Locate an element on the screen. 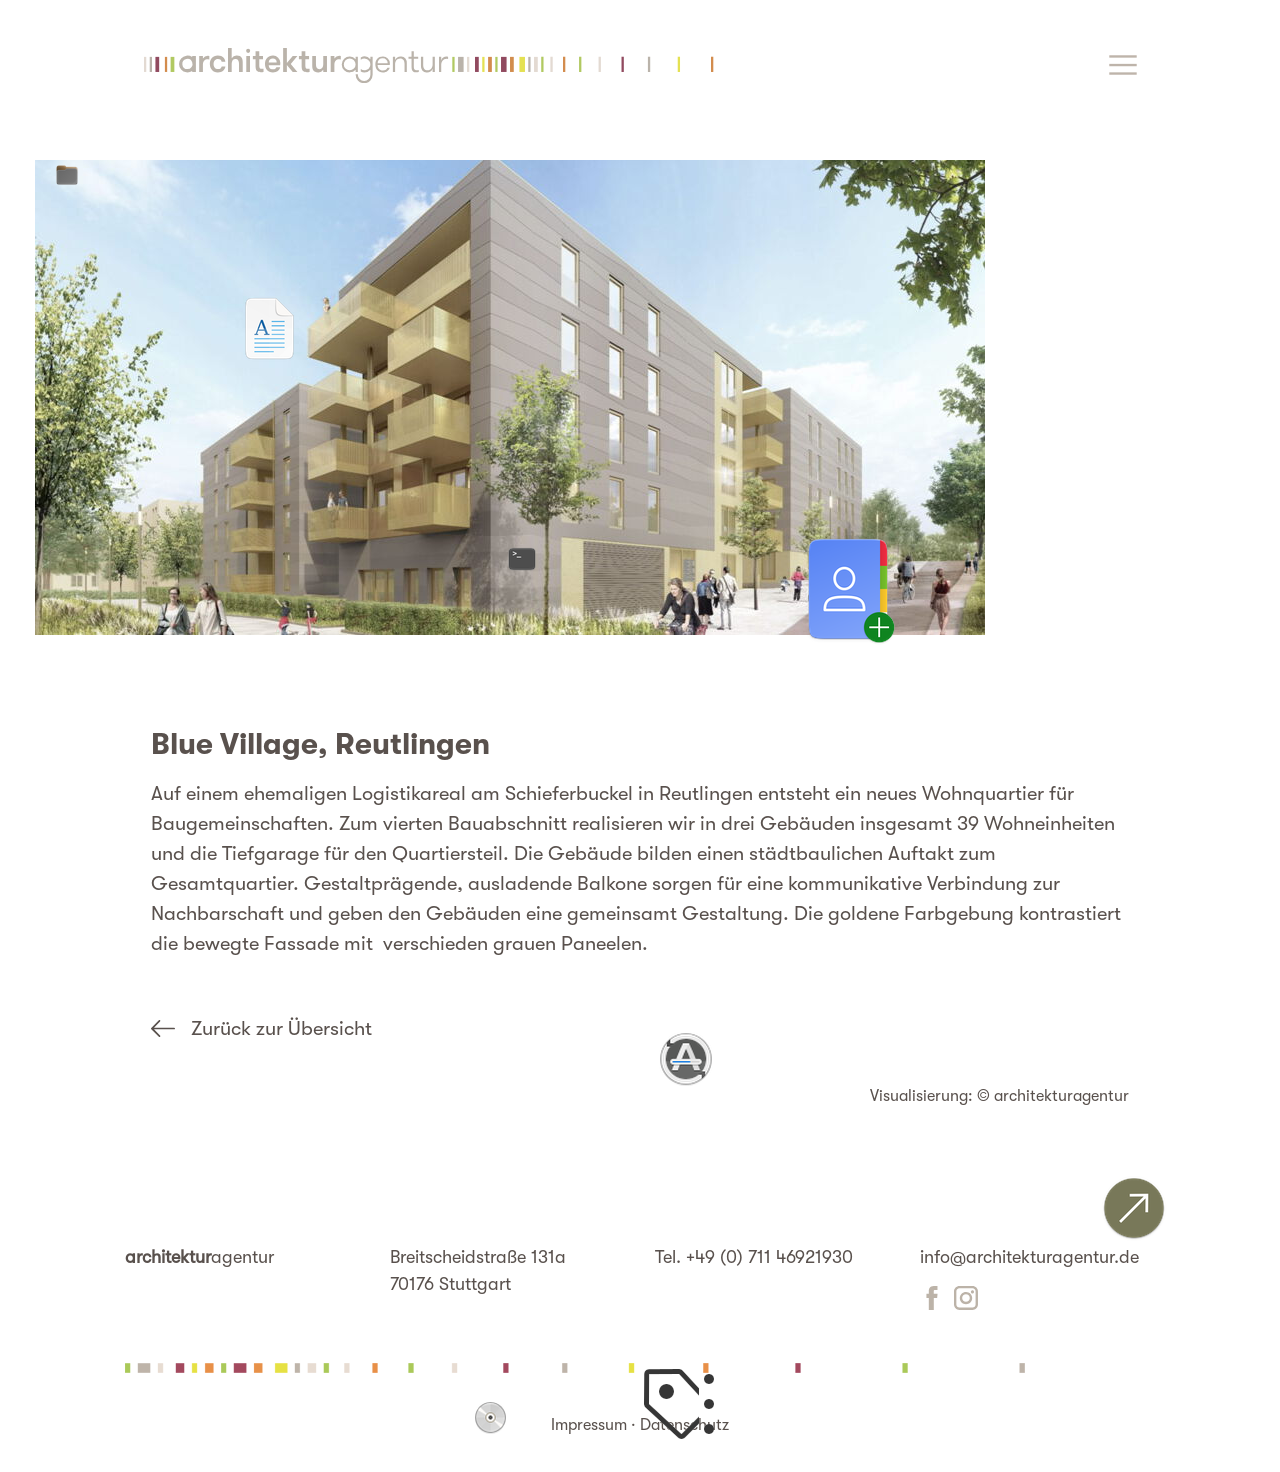 The height and width of the screenshot is (1472, 1280). open the terminal application is located at coordinates (522, 559).